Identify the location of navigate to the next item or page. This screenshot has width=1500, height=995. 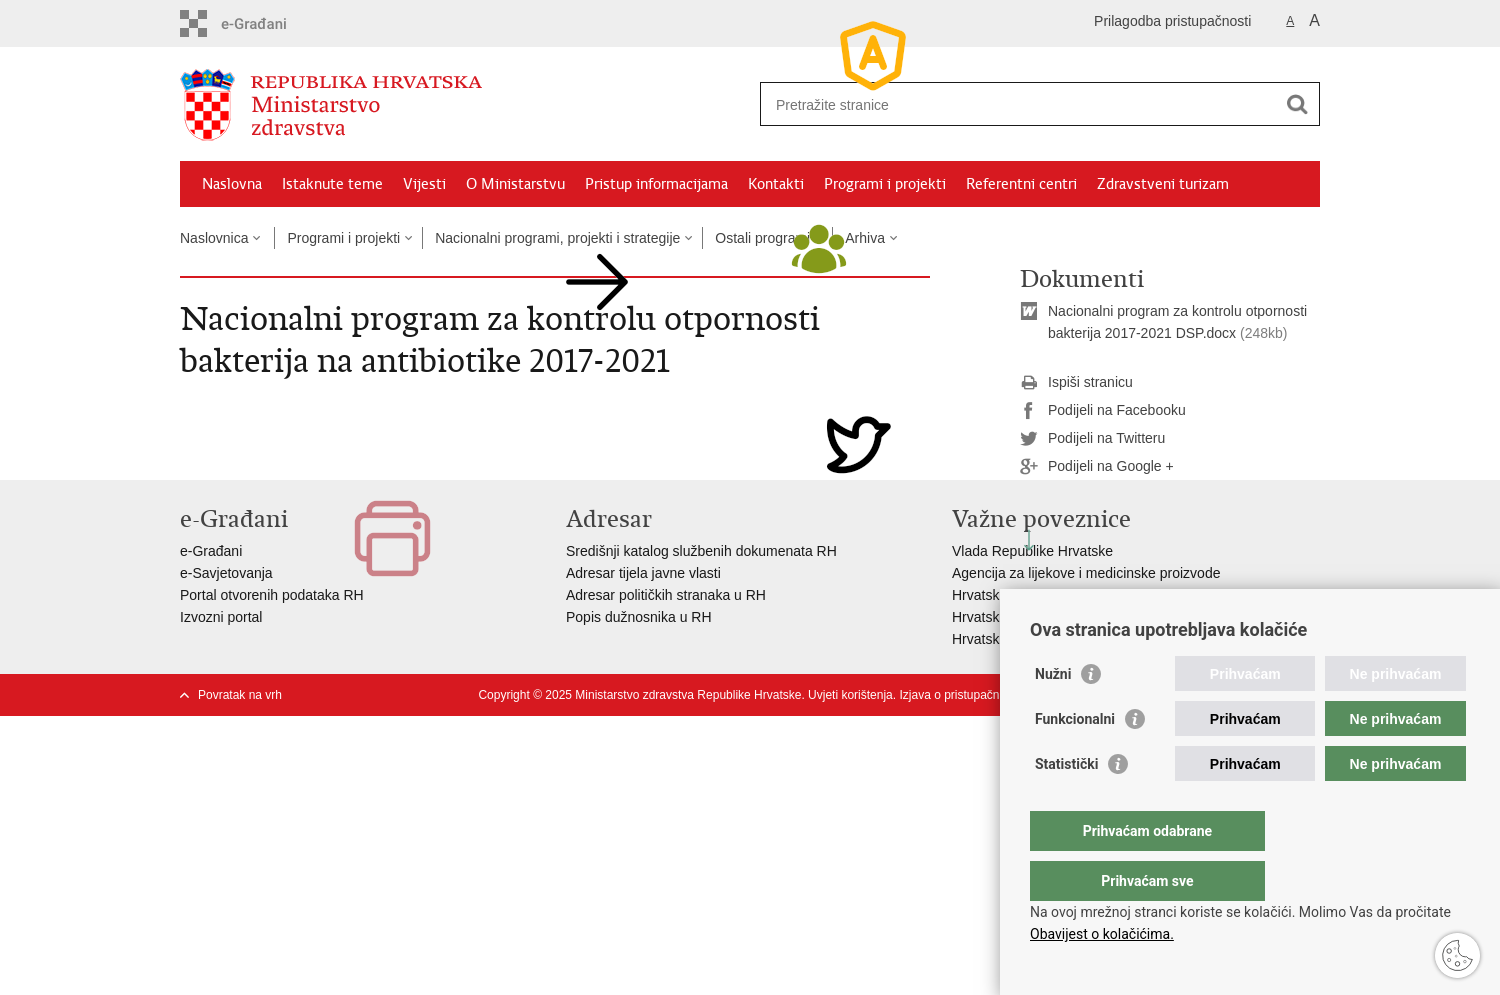
(597, 282).